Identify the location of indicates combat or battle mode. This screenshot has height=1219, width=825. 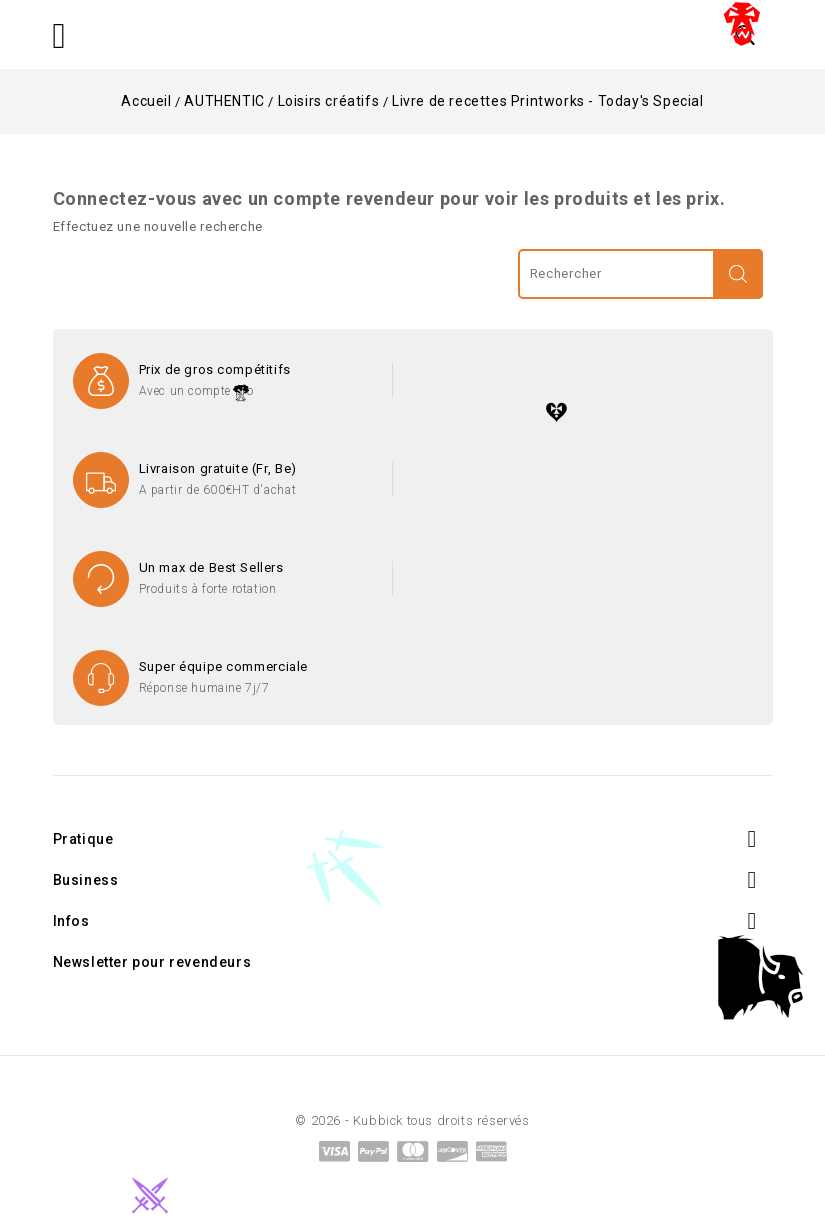
(150, 1196).